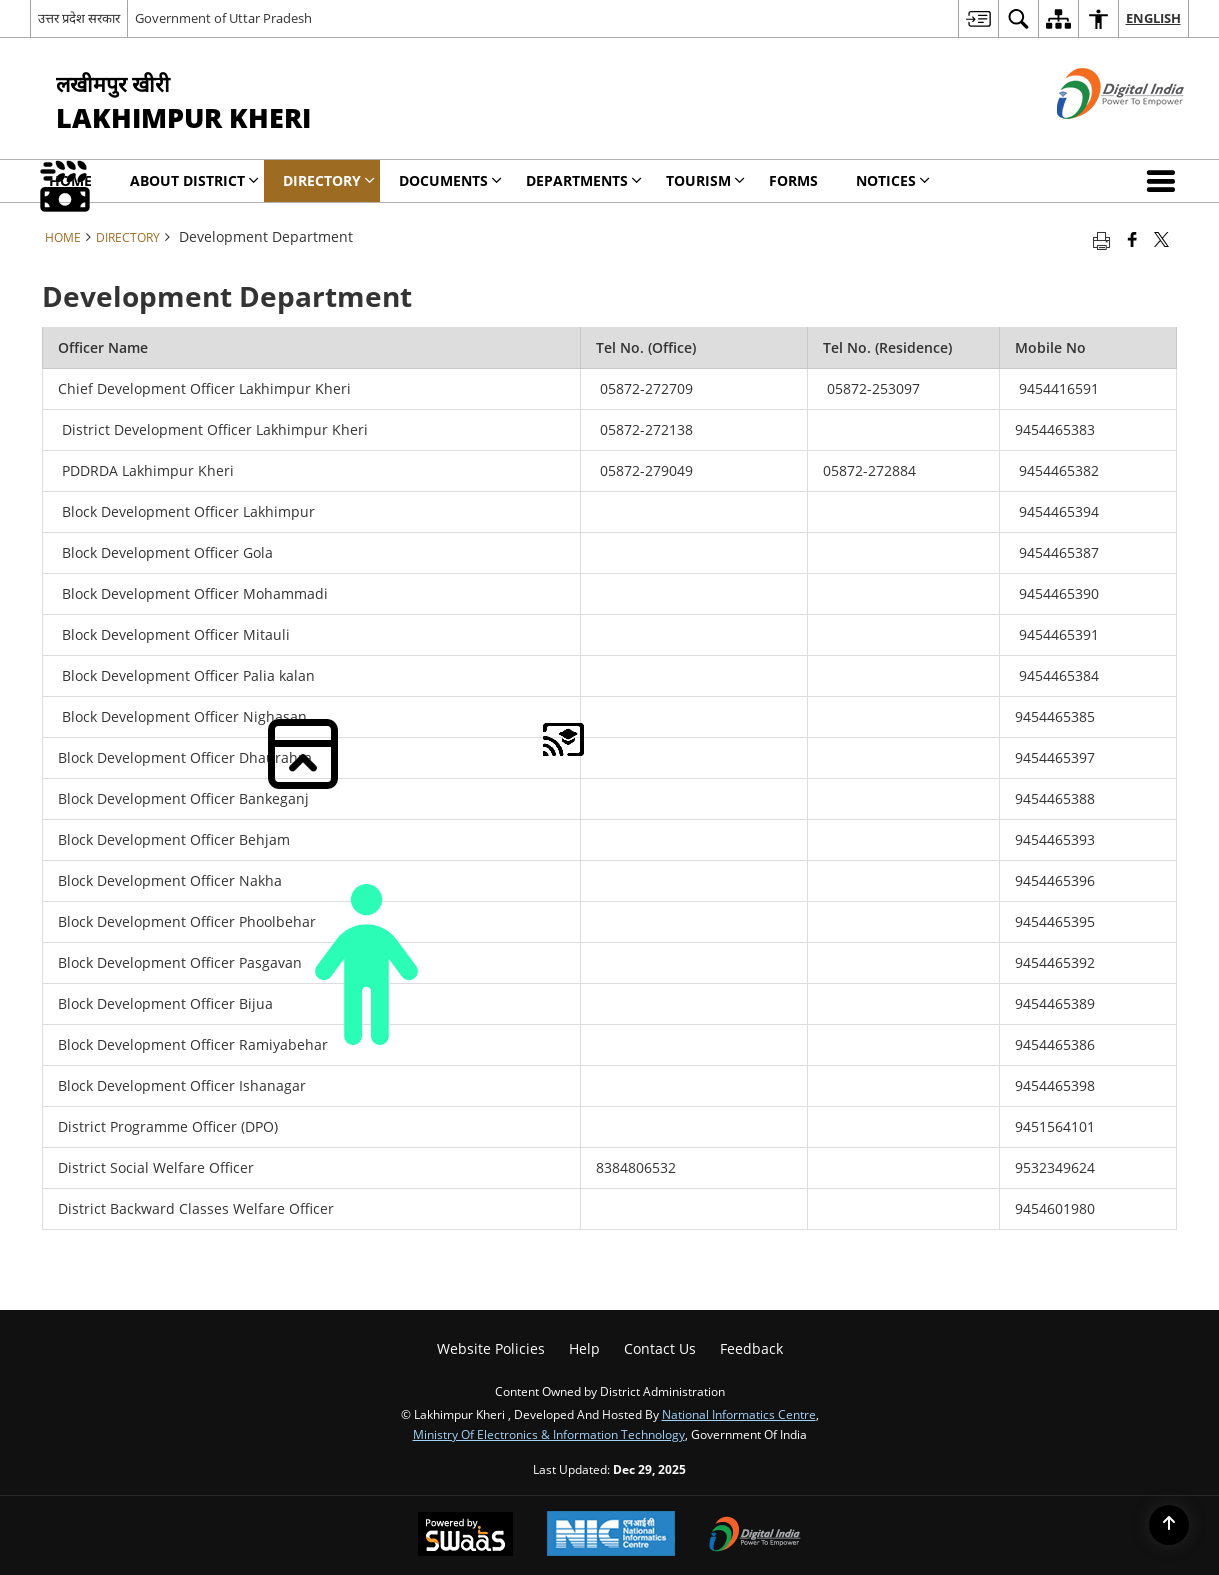 The height and width of the screenshot is (1575, 1219). I want to click on collapse top panel, so click(303, 754).